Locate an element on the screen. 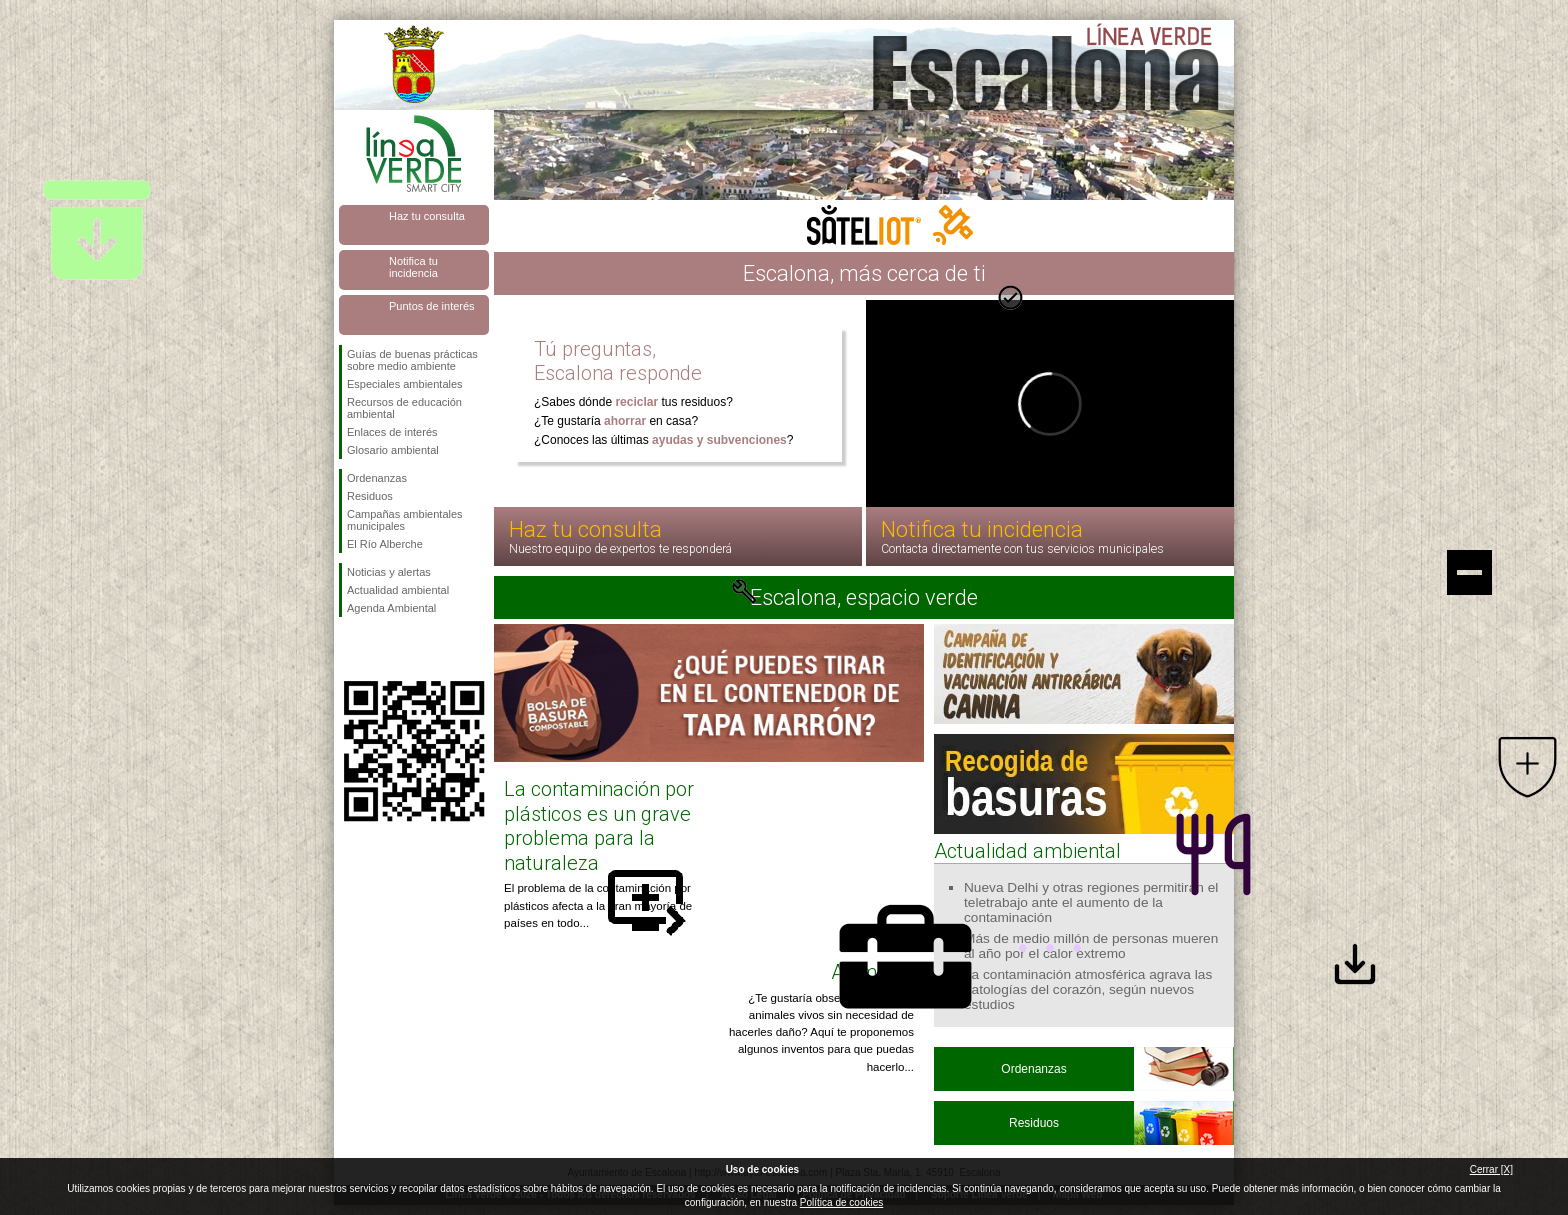 The image size is (1568, 1215). add to play next in queue is located at coordinates (645, 900).